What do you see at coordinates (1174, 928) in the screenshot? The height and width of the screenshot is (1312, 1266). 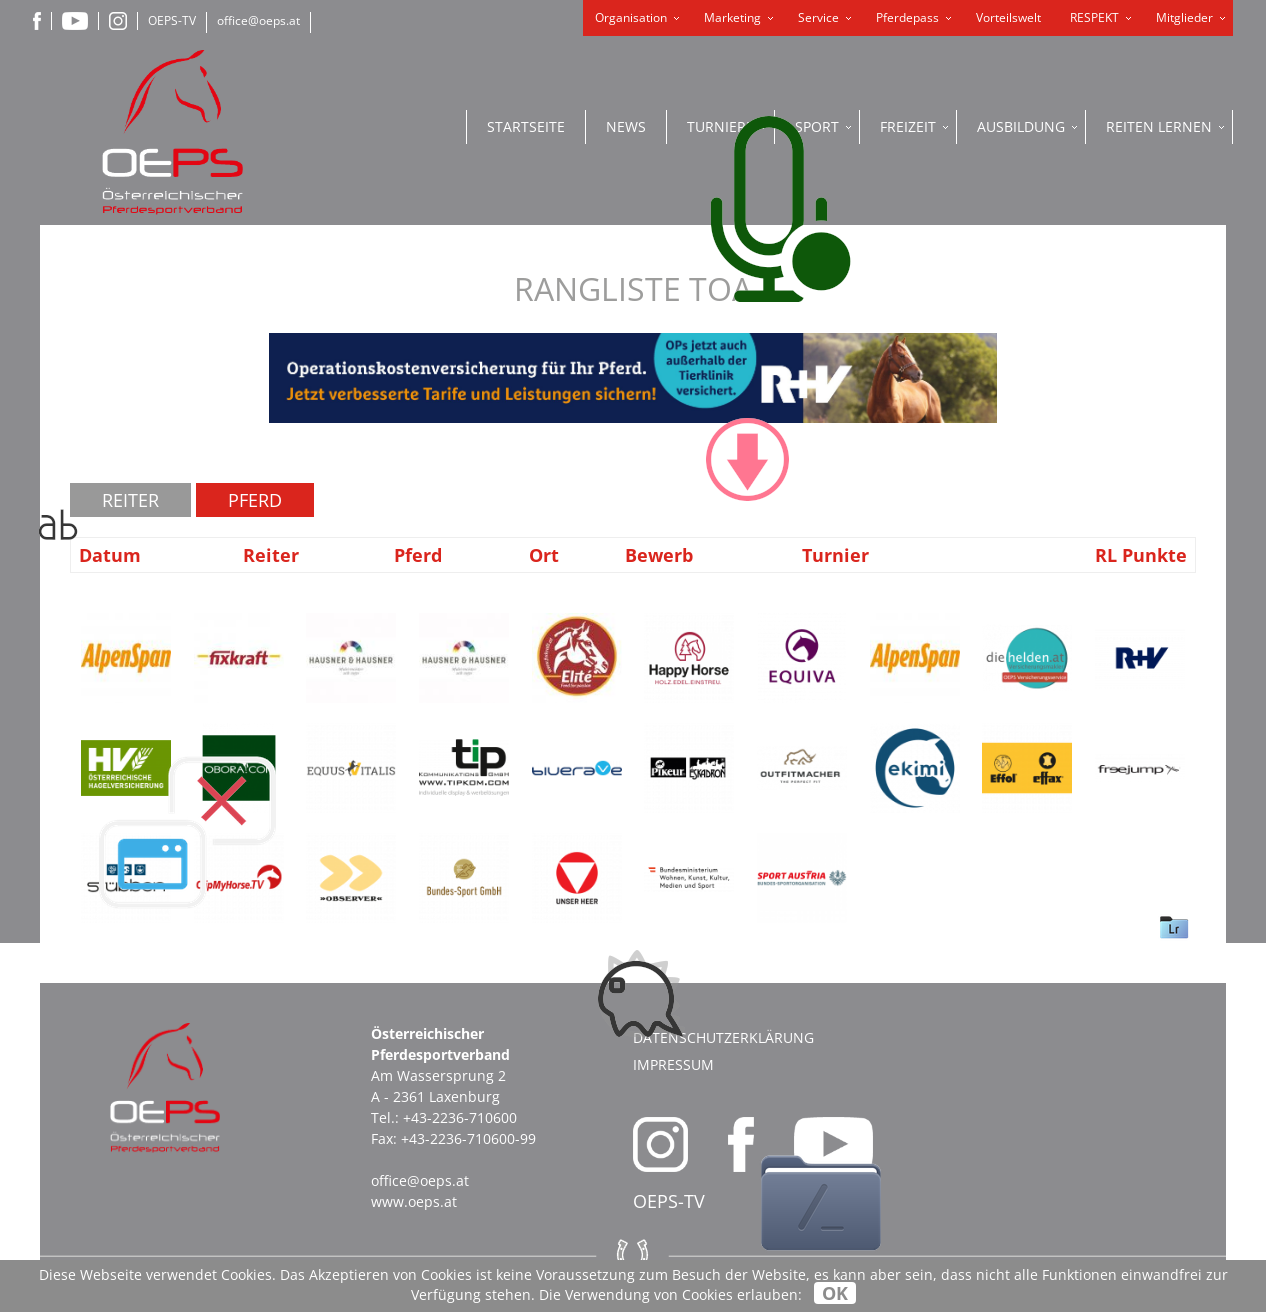 I see `open folder containing Adobe Lightroom files` at bounding box center [1174, 928].